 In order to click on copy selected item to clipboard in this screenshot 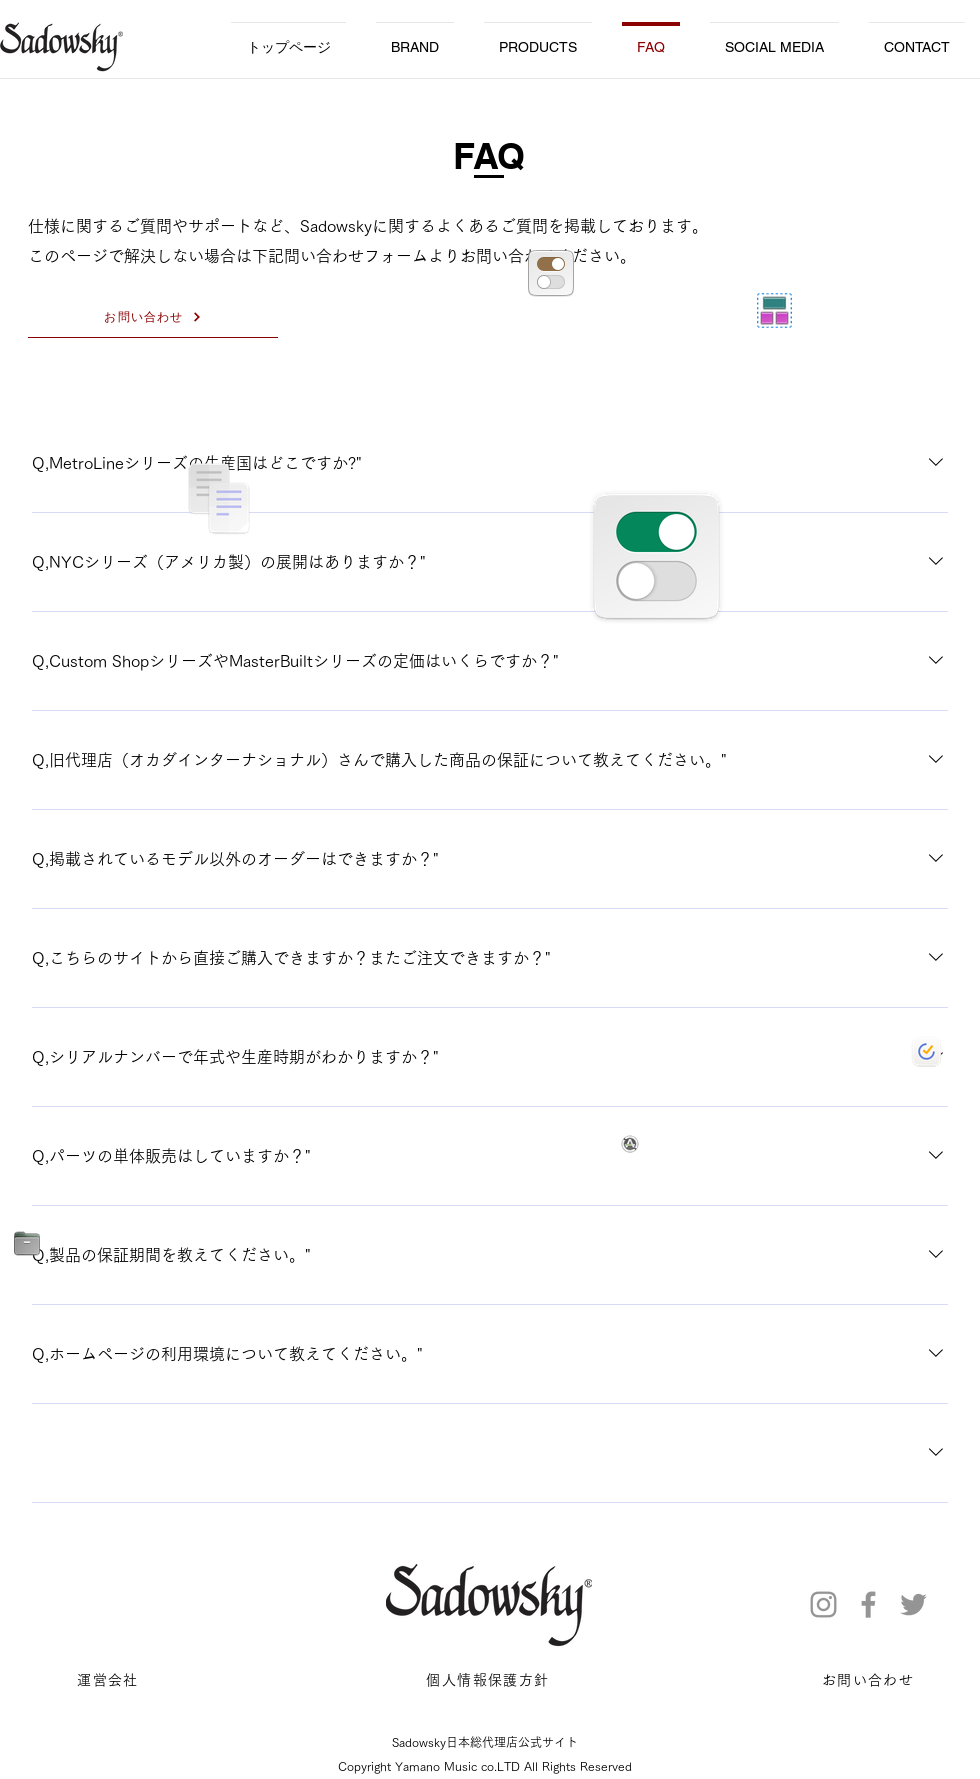, I will do `click(219, 498)`.